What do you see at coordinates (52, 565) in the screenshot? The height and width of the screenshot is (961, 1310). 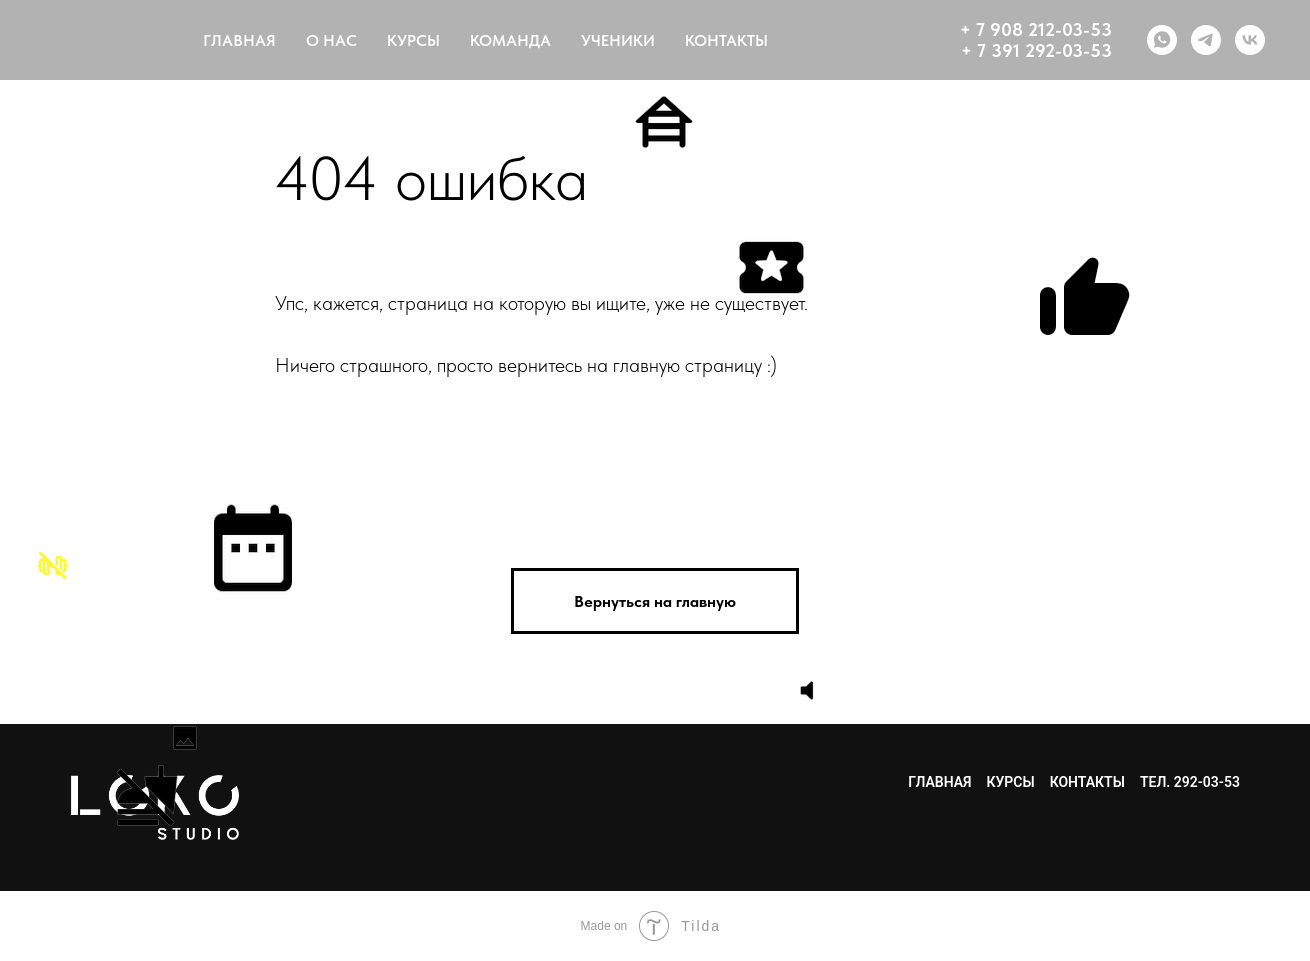 I see `disable workout tracking` at bounding box center [52, 565].